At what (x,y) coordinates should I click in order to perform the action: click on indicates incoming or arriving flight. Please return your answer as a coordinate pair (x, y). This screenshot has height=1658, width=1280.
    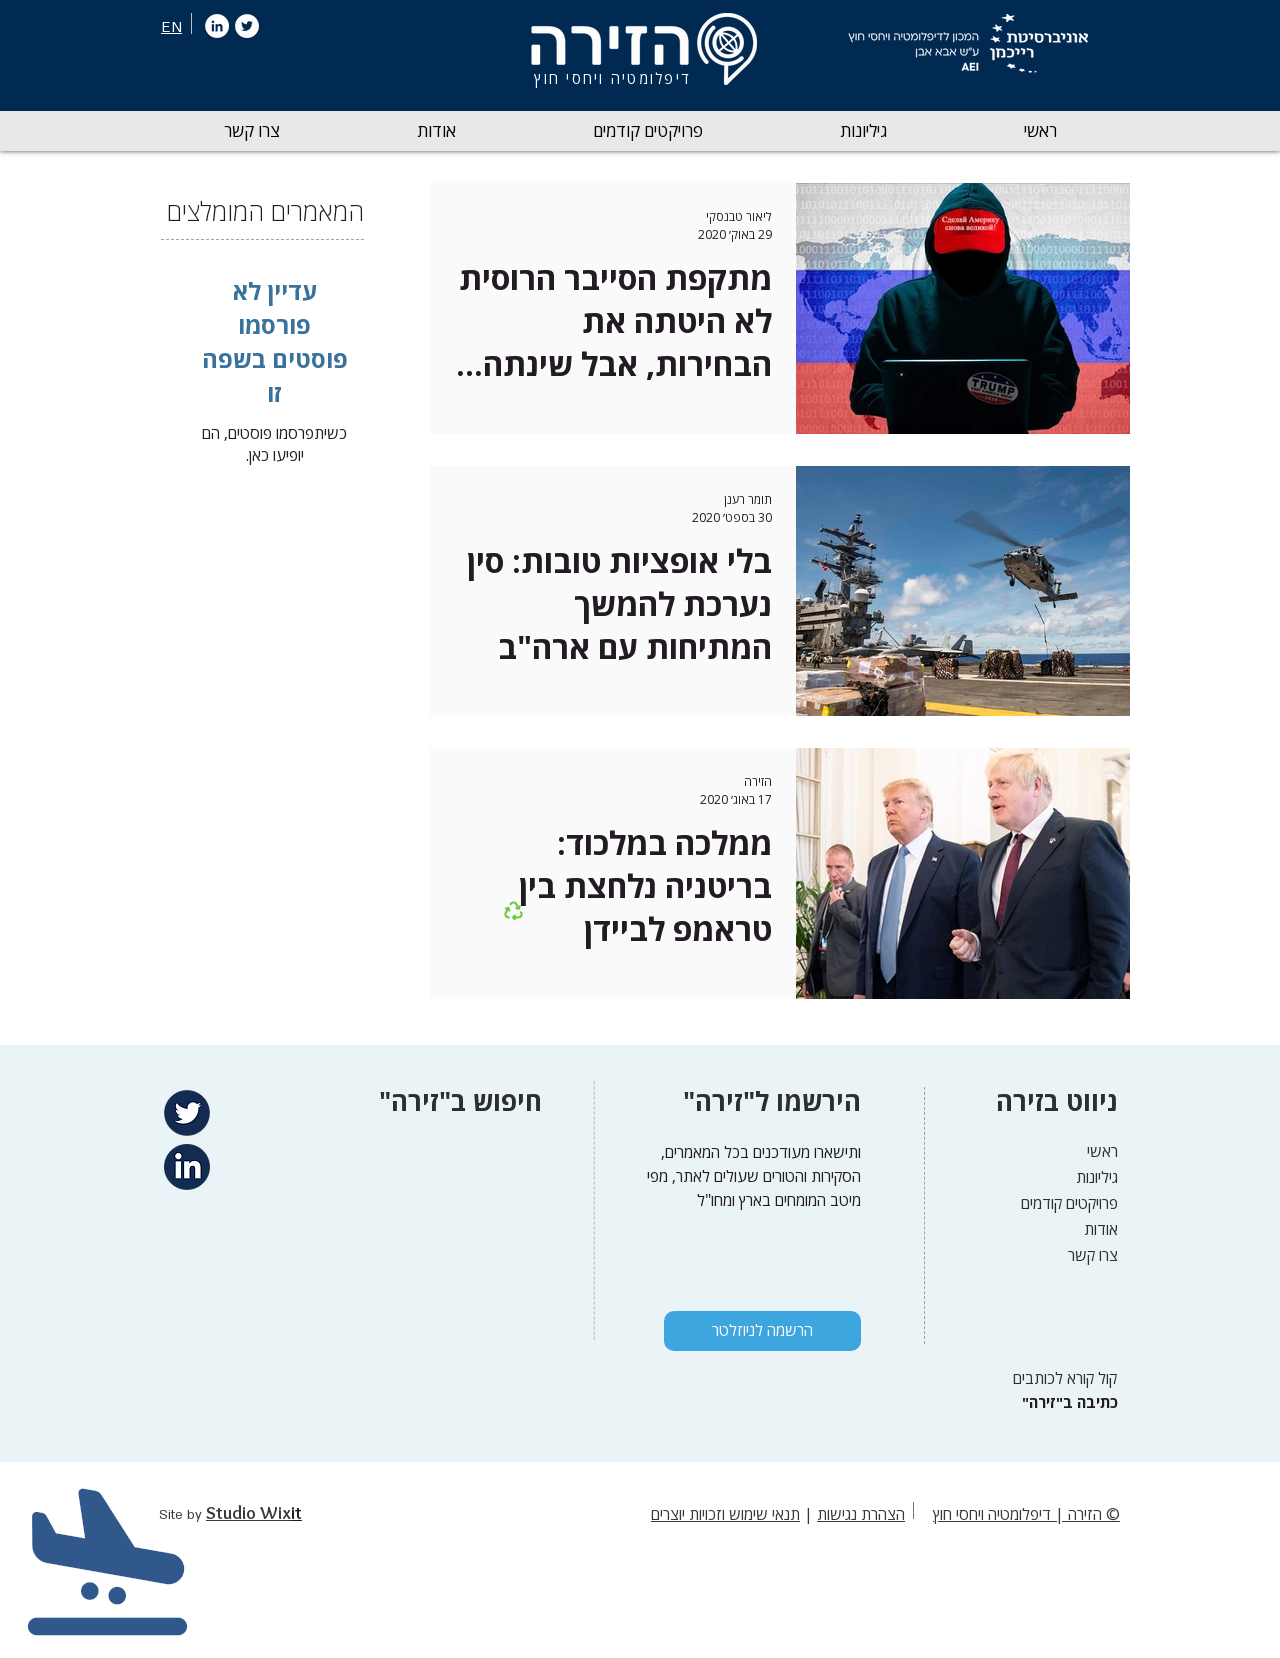
    Looking at the image, I should click on (107, 1564).